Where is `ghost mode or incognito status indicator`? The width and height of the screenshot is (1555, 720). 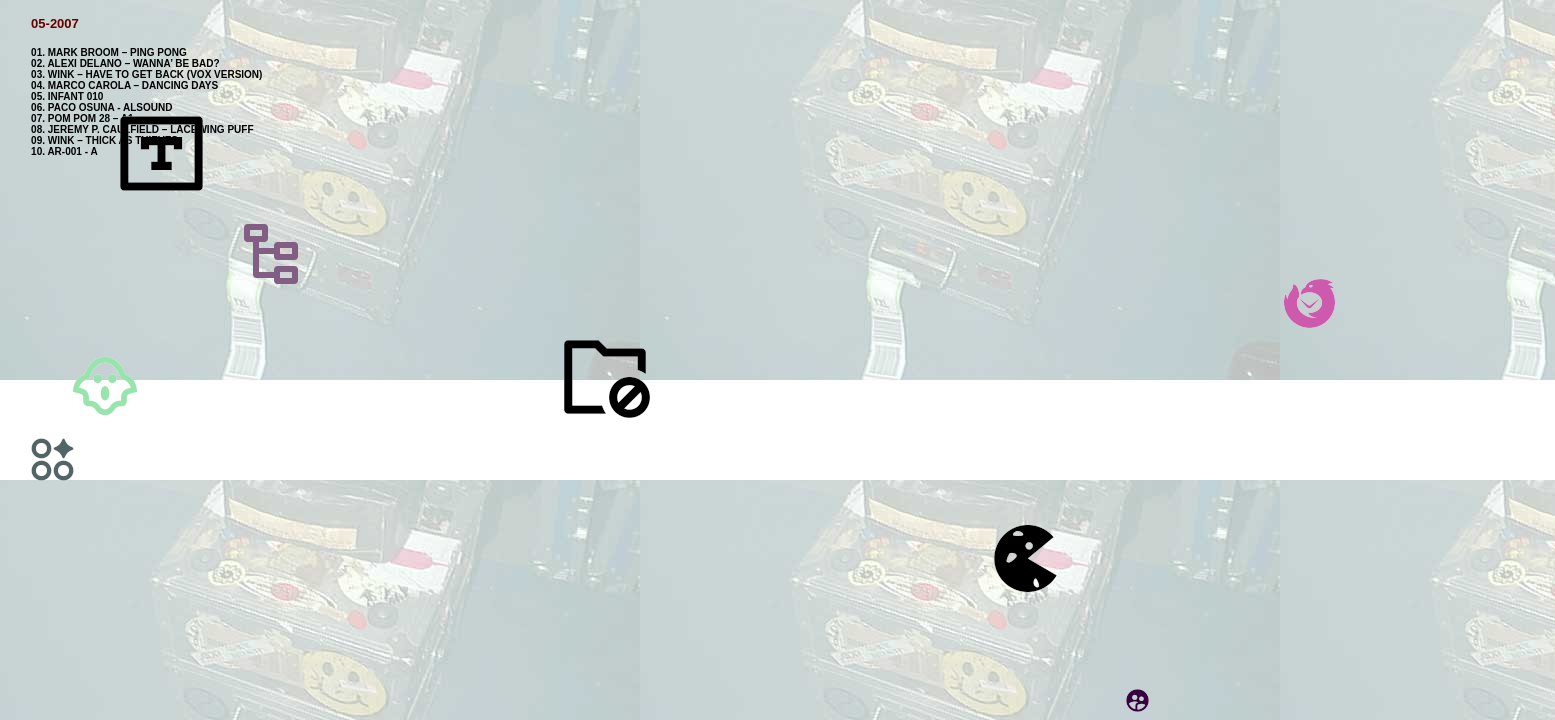 ghost mode or incognito status indicator is located at coordinates (105, 386).